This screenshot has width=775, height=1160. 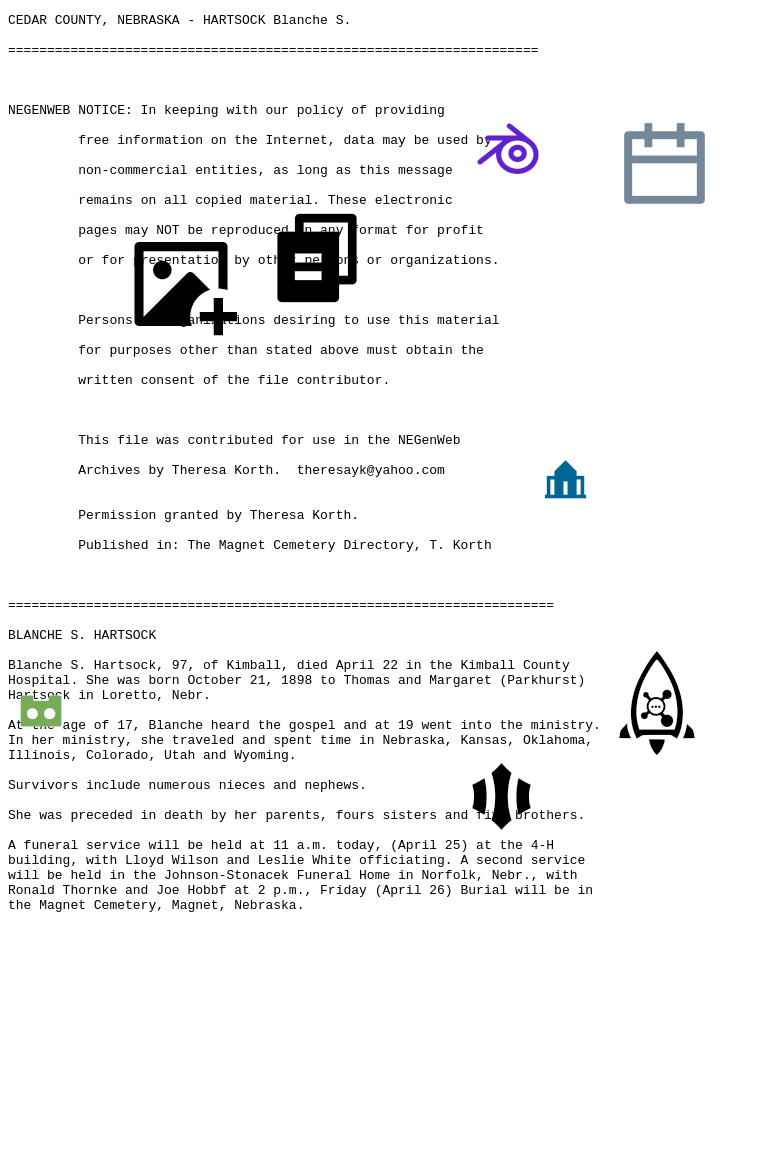 What do you see at coordinates (501, 796) in the screenshot?
I see `magic platform logo` at bounding box center [501, 796].